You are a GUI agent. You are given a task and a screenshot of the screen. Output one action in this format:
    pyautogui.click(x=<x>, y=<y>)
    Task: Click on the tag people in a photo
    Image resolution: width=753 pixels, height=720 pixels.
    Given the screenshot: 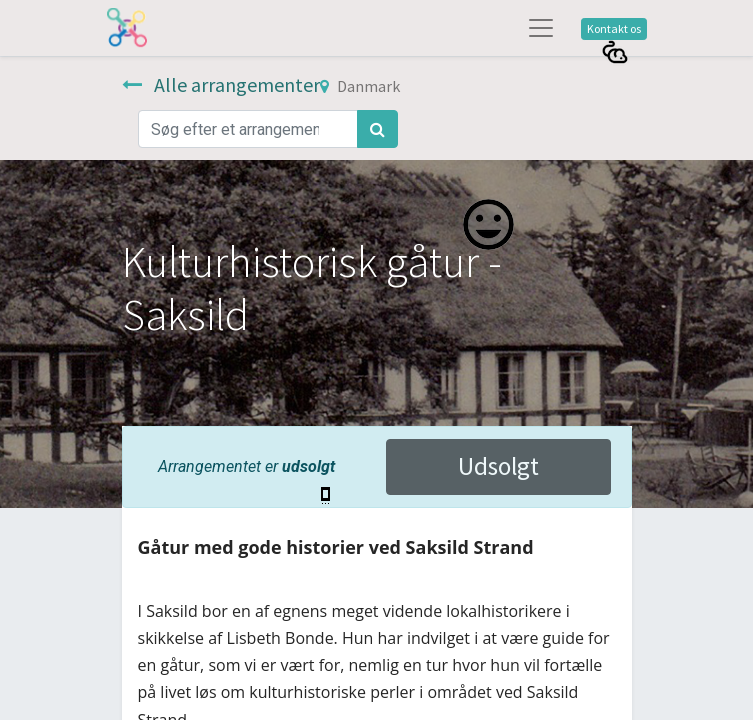 What is the action you would take?
    pyautogui.click(x=488, y=224)
    